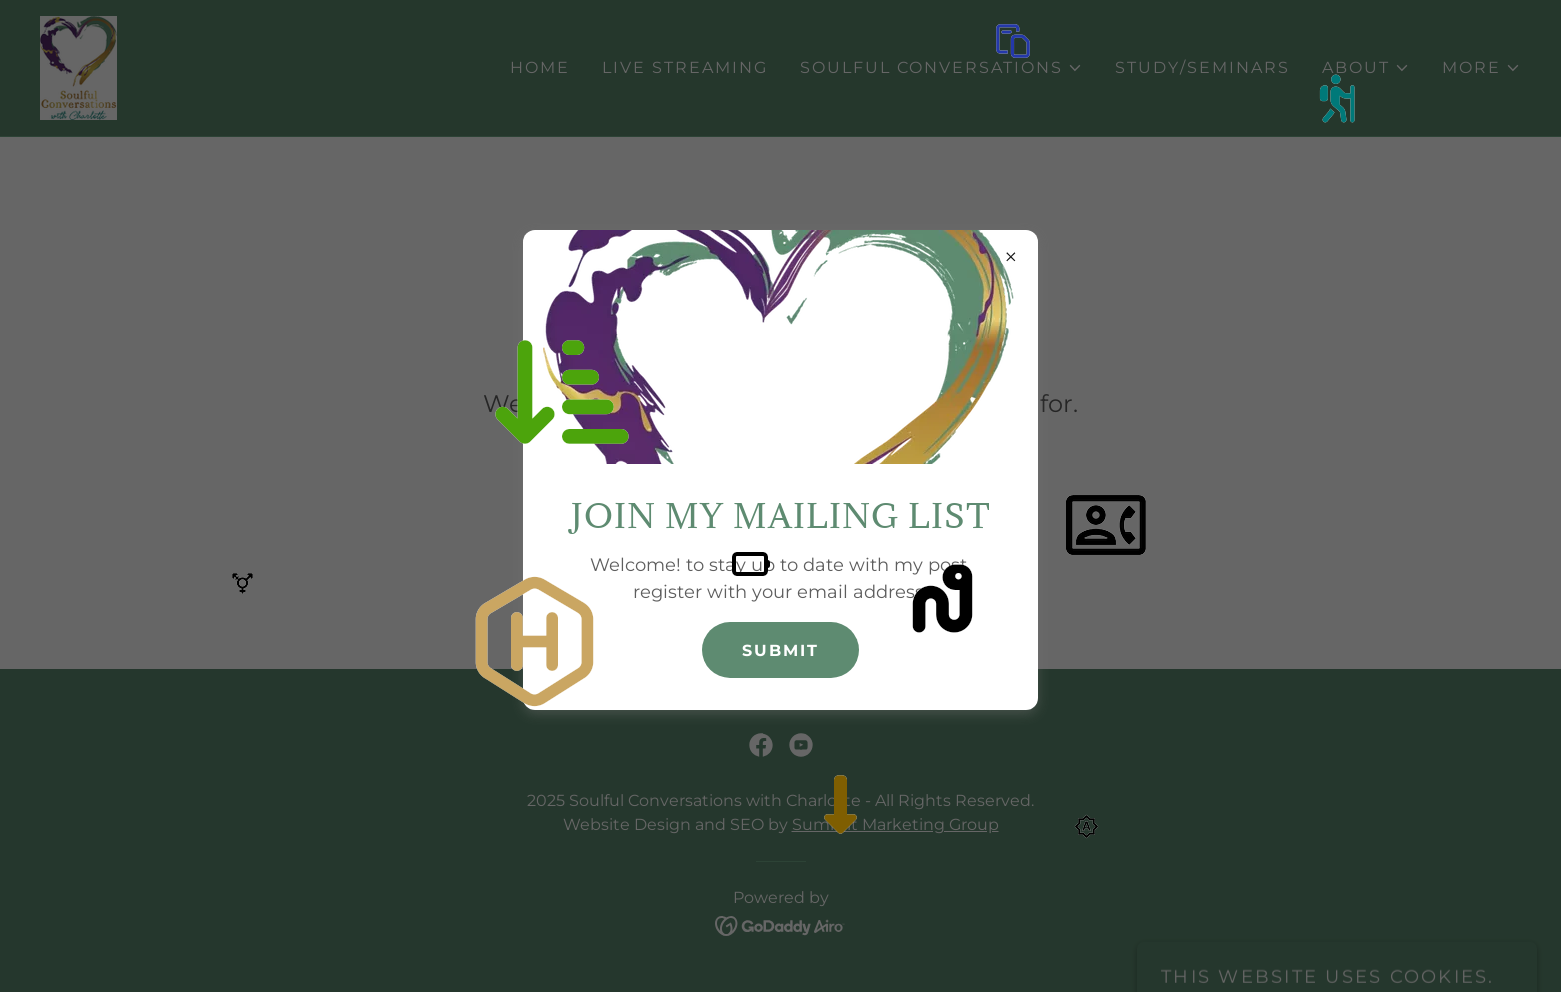 Image resolution: width=1561 pixels, height=992 pixels. What do you see at coordinates (840, 804) in the screenshot?
I see `scroll down to see more content` at bounding box center [840, 804].